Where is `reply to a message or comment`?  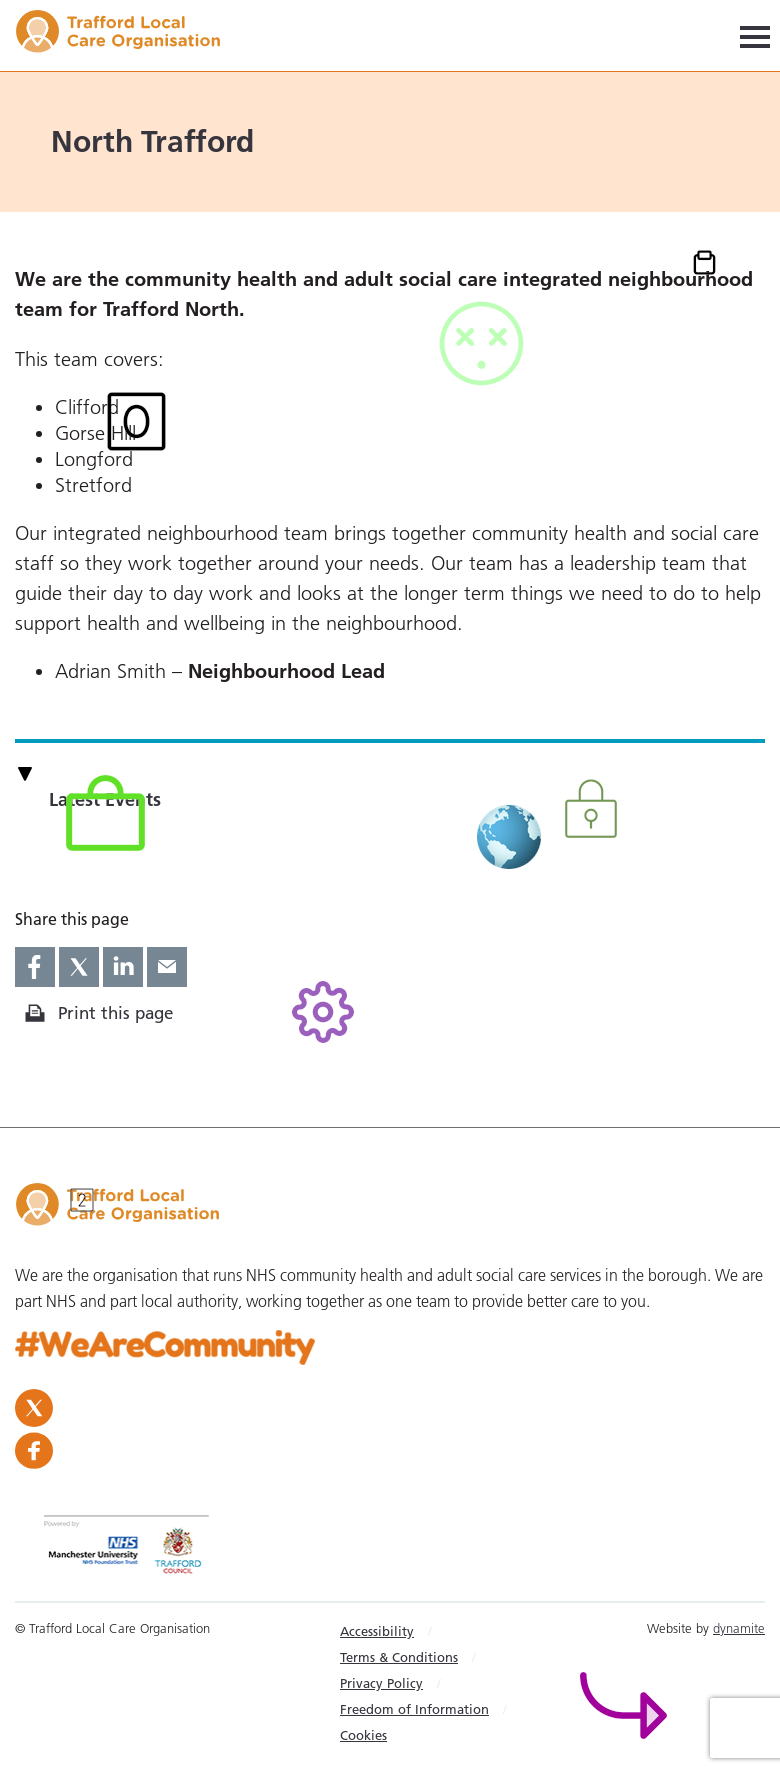 reply to a message or comment is located at coordinates (623, 1705).